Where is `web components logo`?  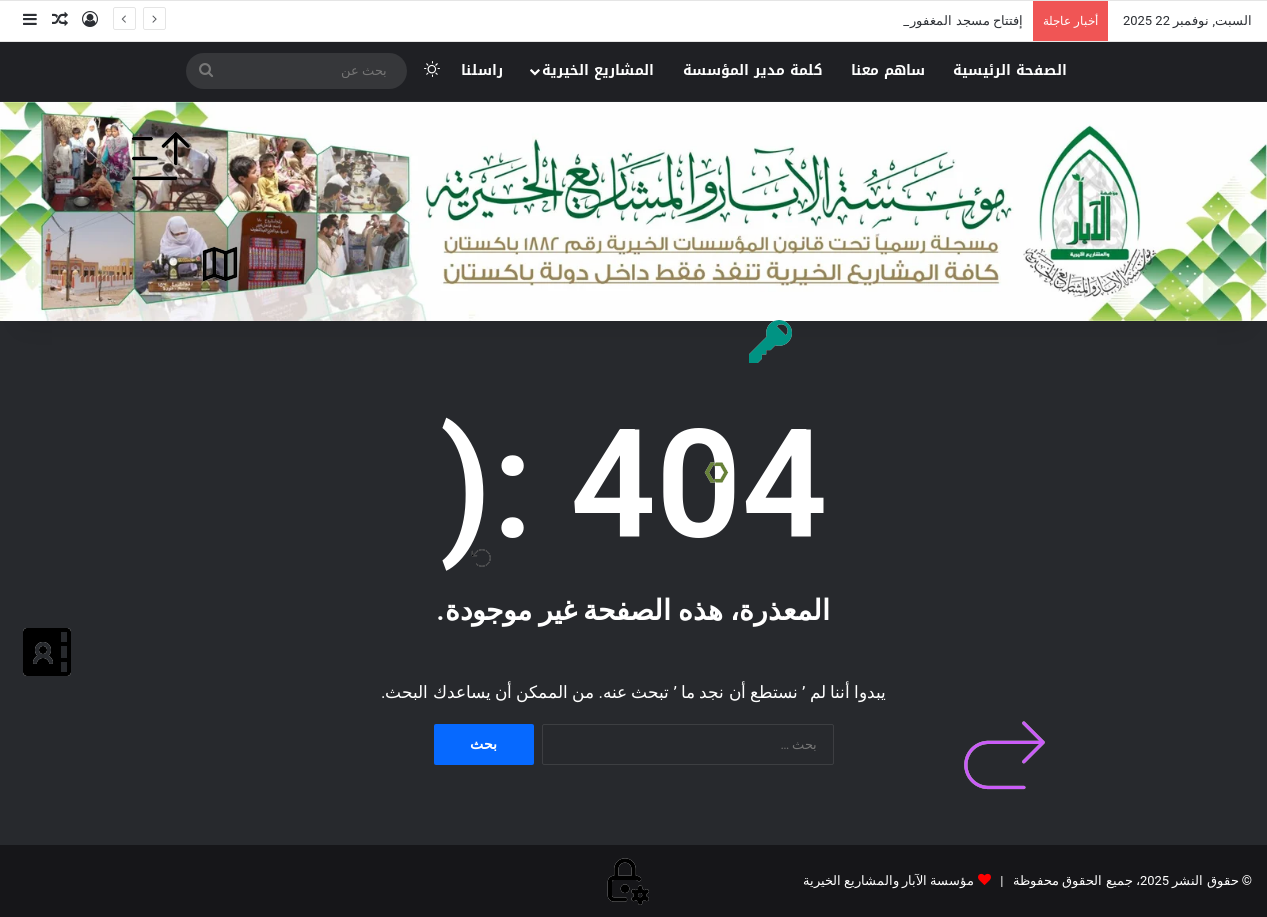
web components logo is located at coordinates (716, 472).